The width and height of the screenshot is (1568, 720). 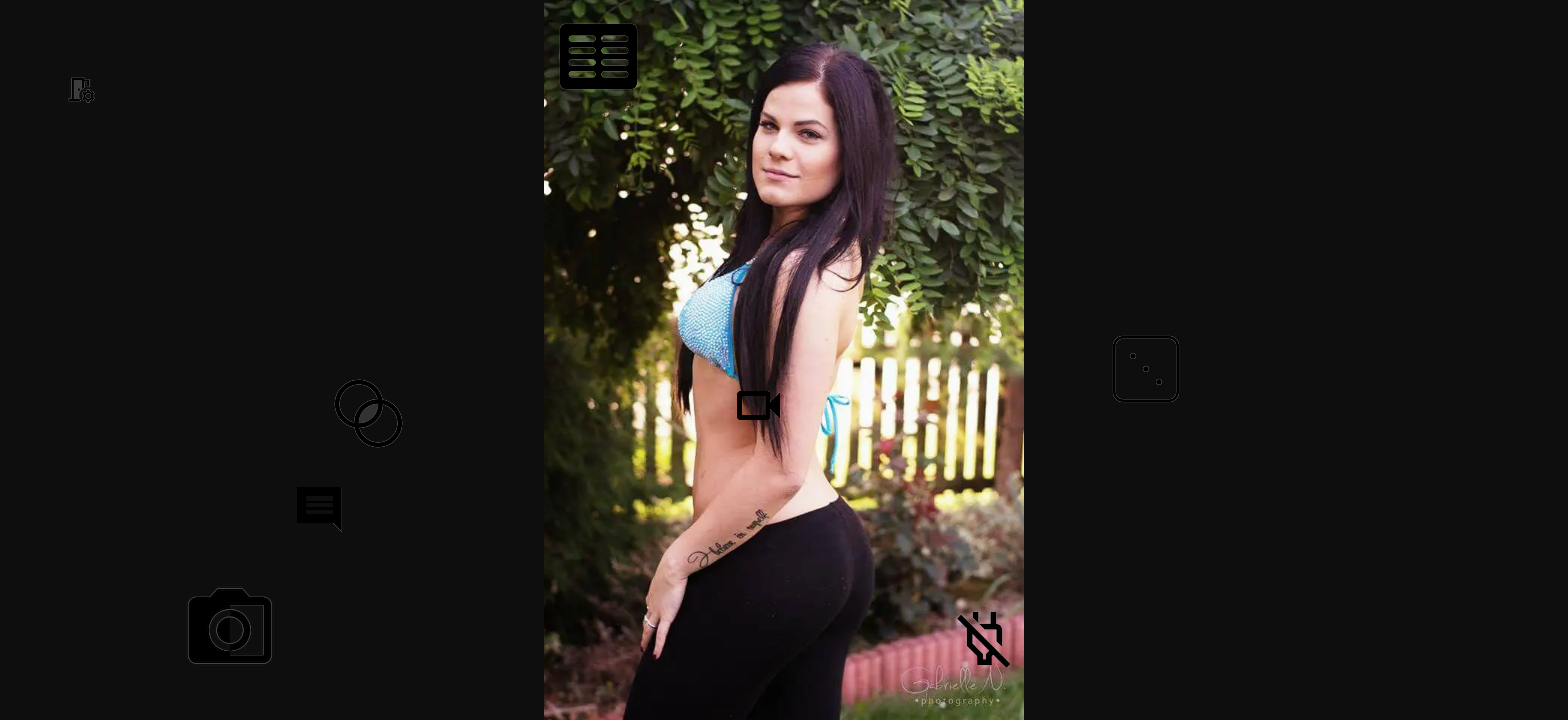 What do you see at coordinates (319, 509) in the screenshot?
I see `open comments section` at bounding box center [319, 509].